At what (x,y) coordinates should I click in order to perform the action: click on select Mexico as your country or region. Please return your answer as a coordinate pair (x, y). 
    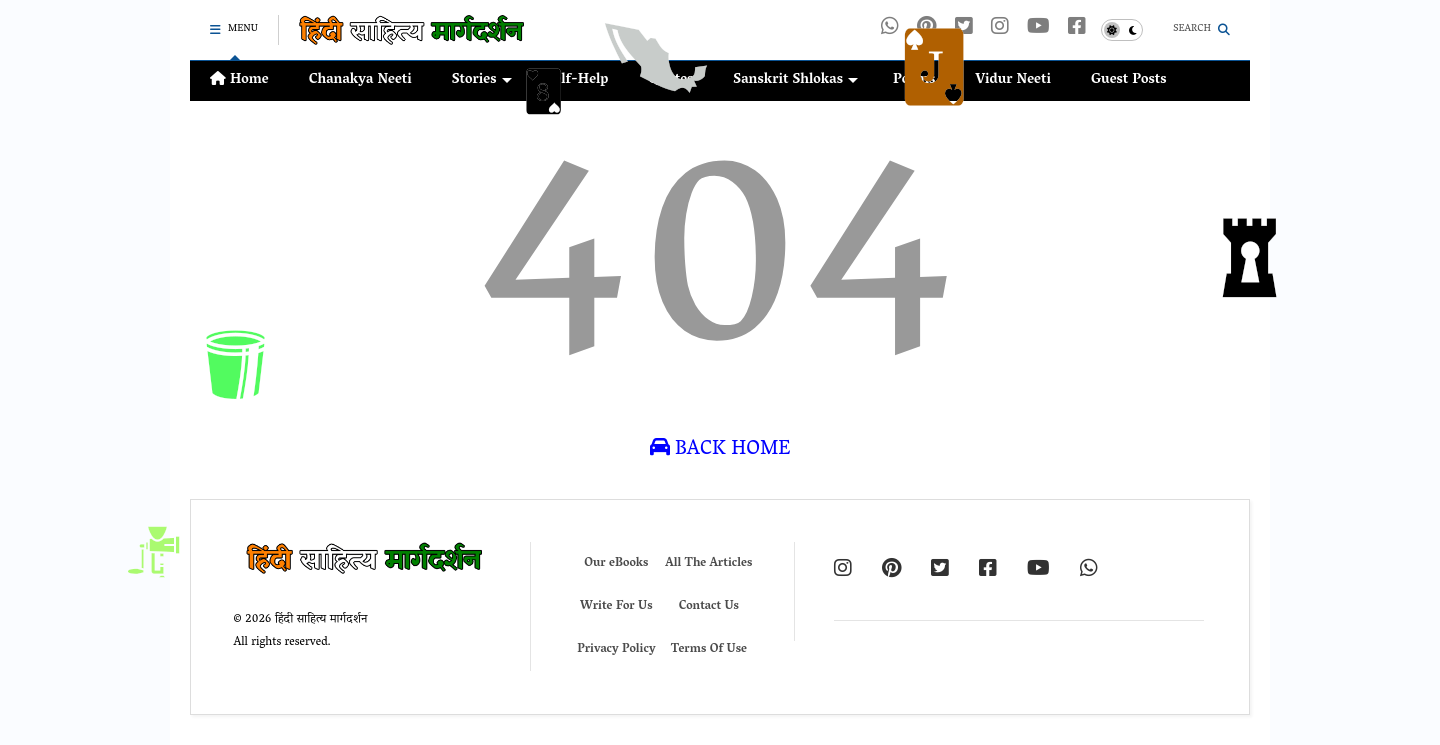
    Looking at the image, I should click on (656, 58).